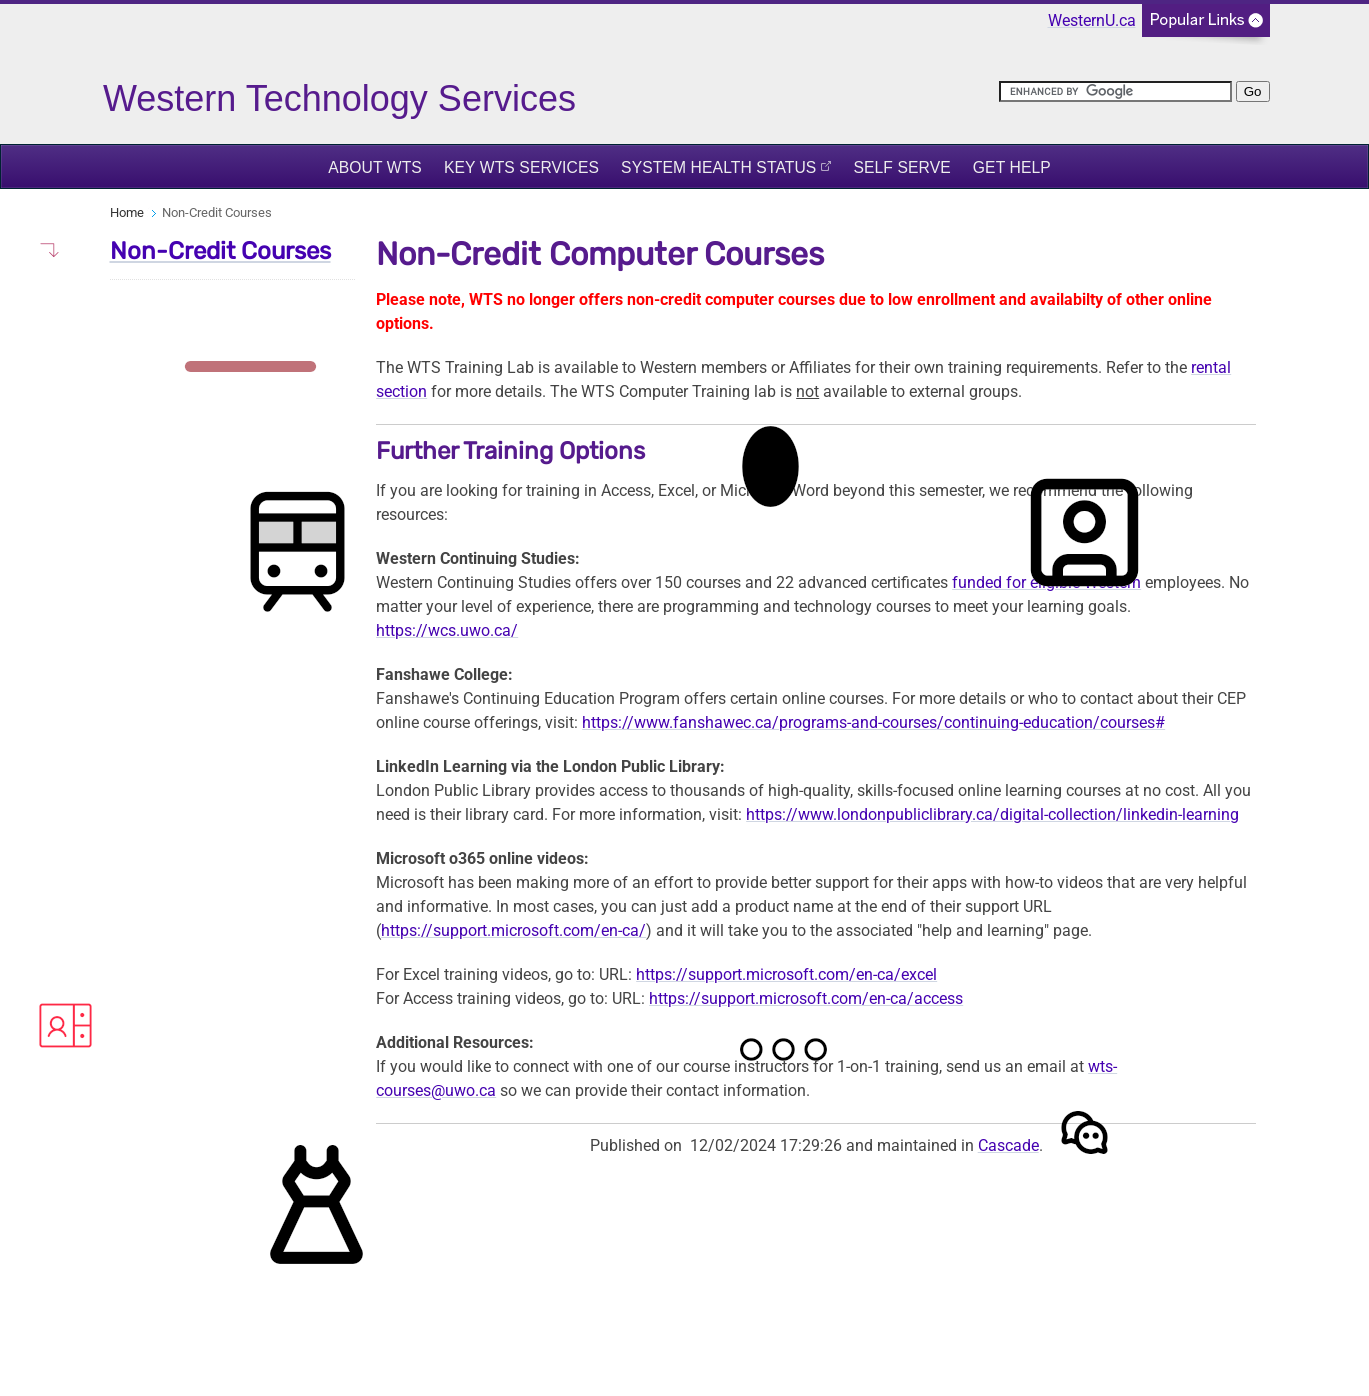 This screenshot has width=1369, height=1396. I want to click on open more options menu, so click(783, 1049).